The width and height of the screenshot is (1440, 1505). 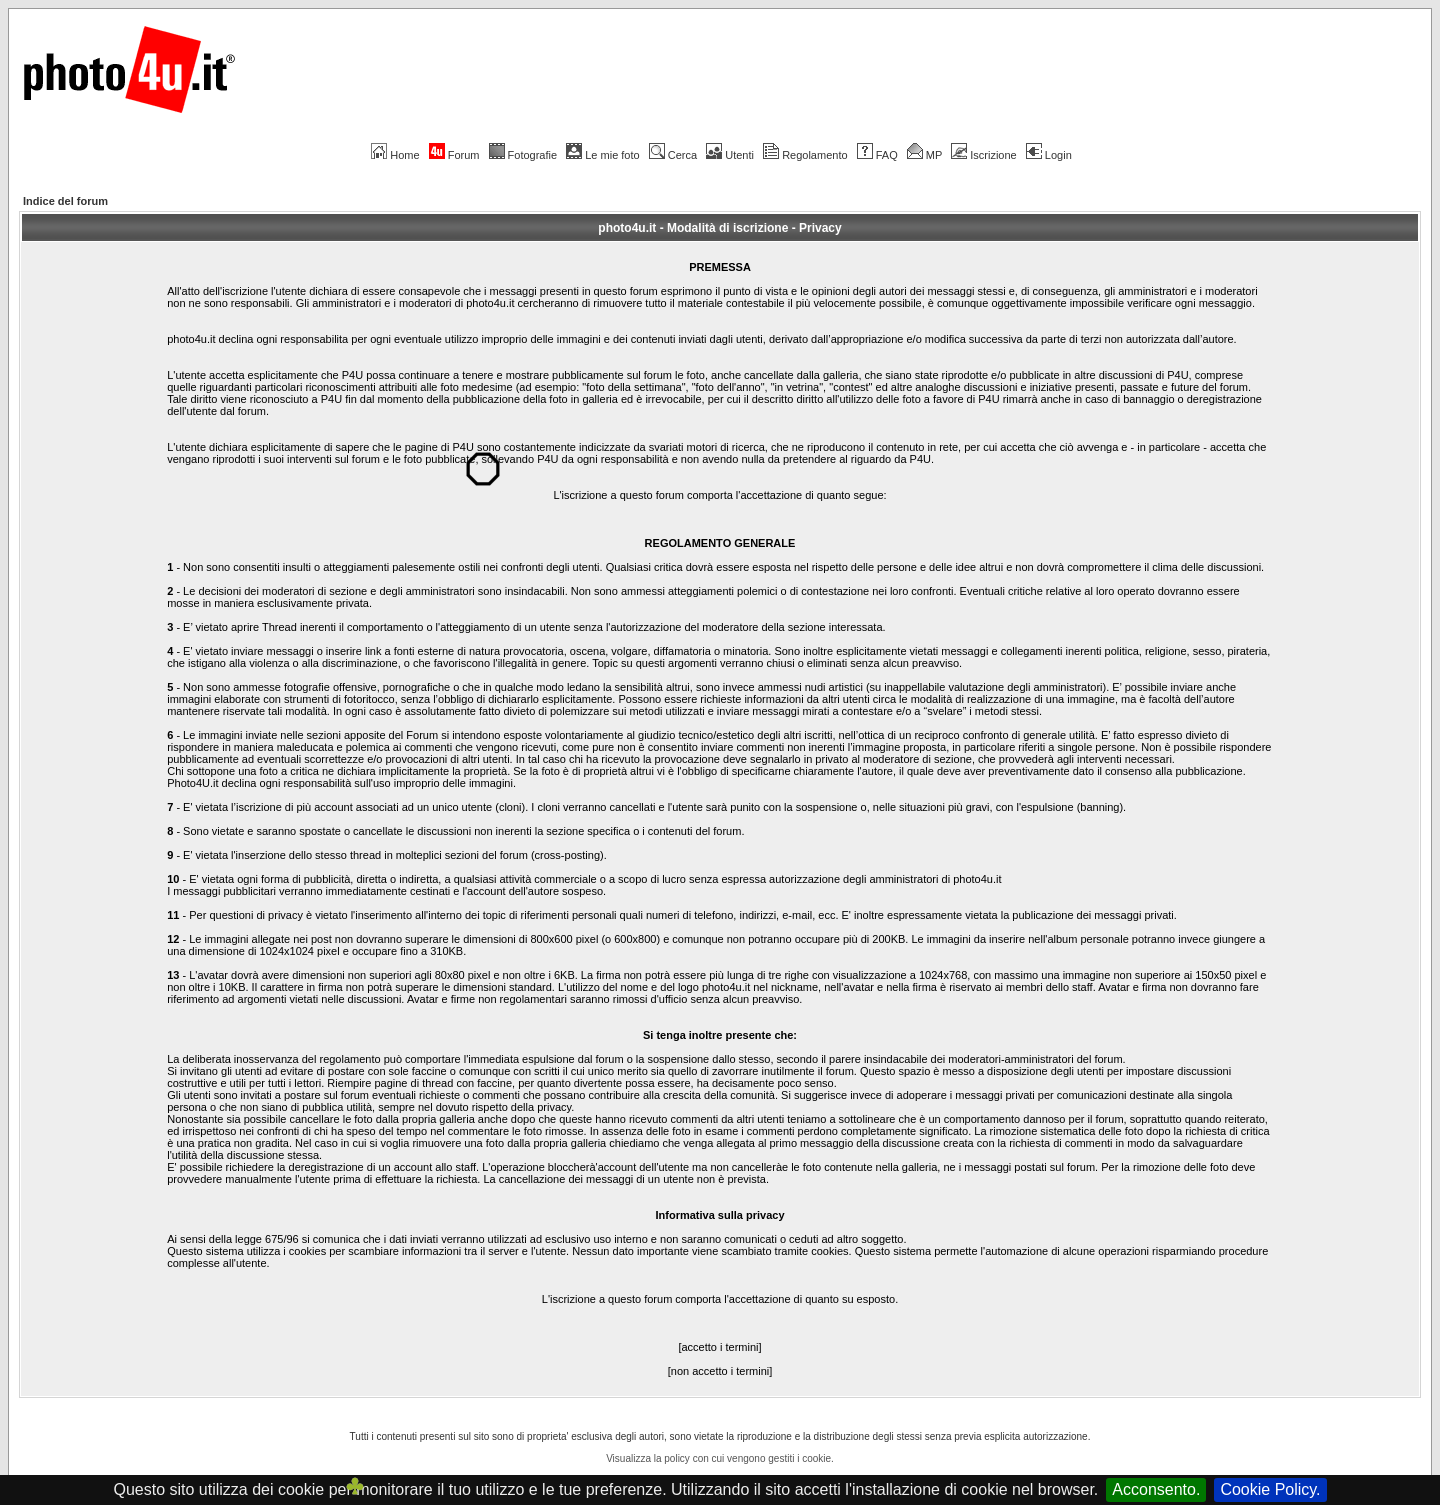 I want to click on select octagon shape tool, so click(x=483, y=469).